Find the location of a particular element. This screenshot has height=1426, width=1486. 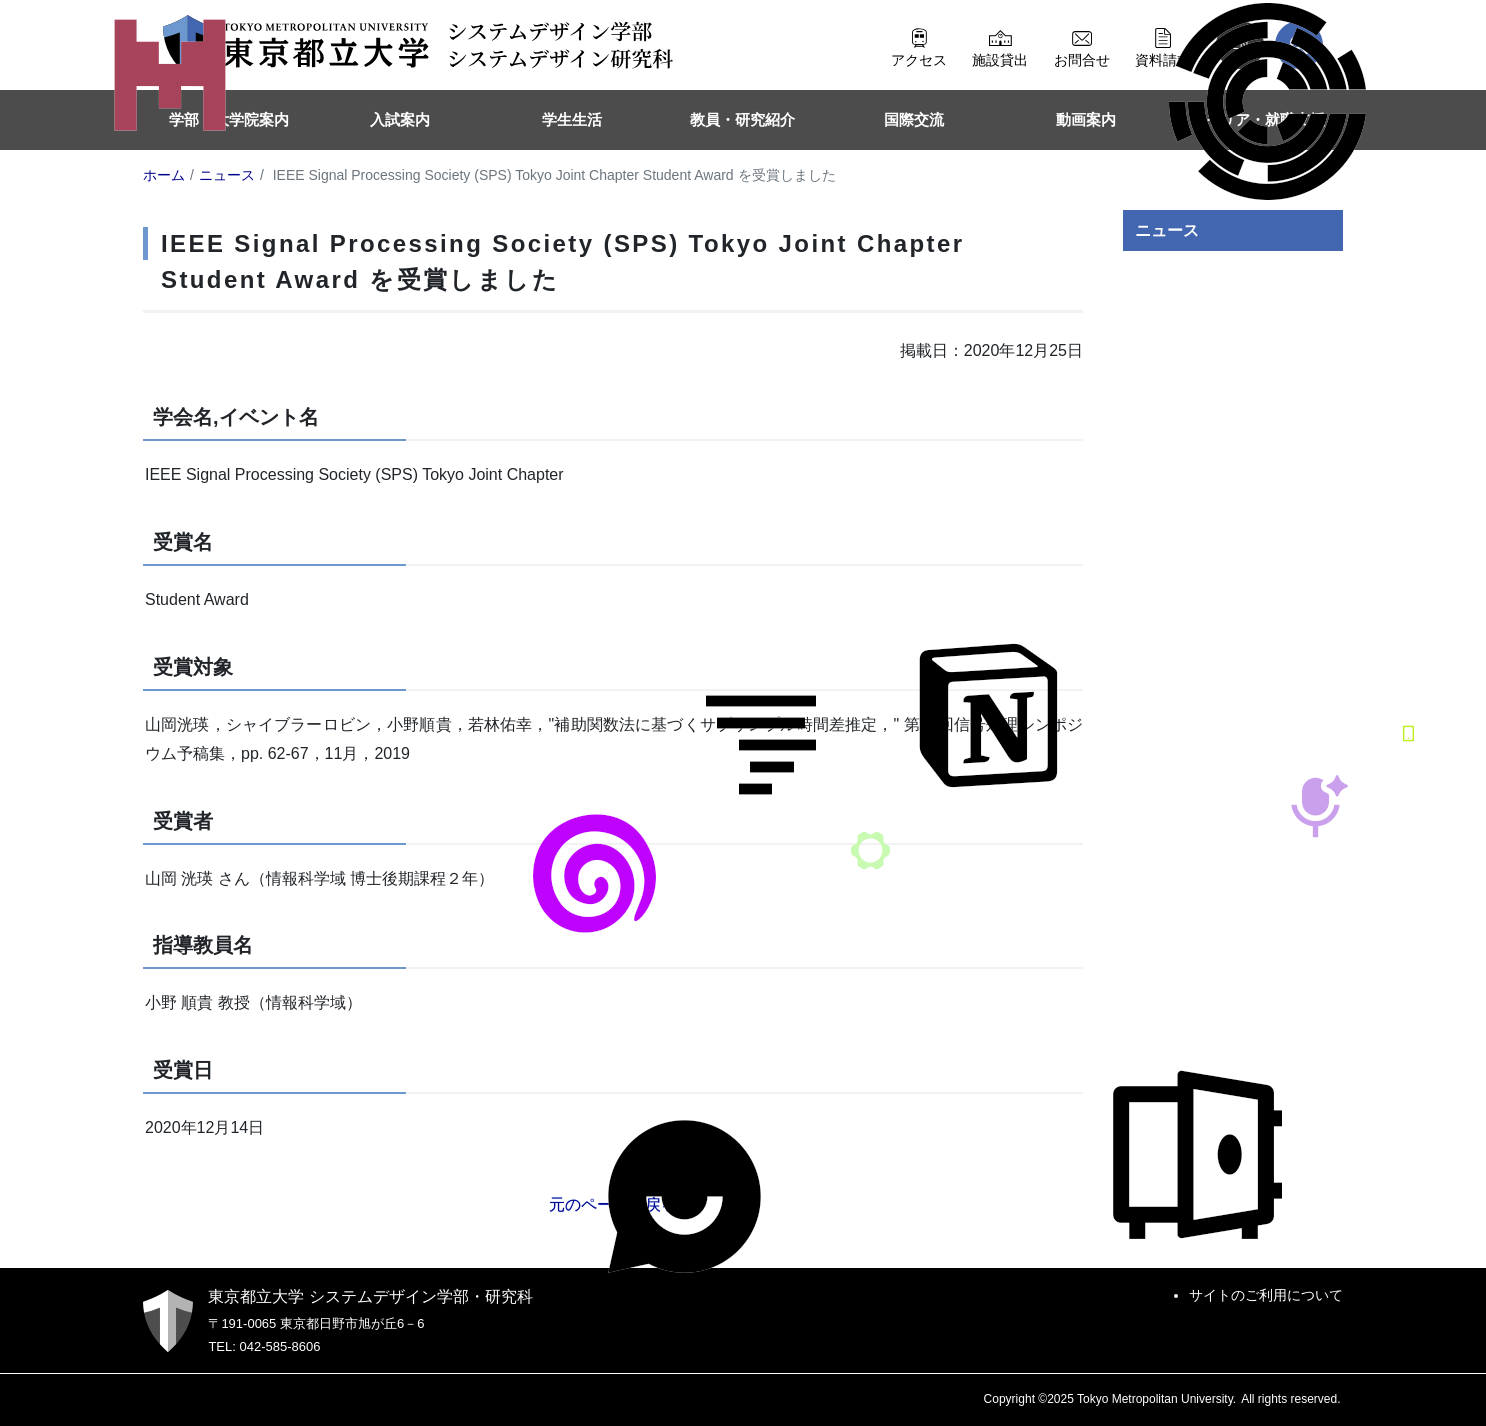

activate AI voice assistant is located at coordinates (1315, 807).